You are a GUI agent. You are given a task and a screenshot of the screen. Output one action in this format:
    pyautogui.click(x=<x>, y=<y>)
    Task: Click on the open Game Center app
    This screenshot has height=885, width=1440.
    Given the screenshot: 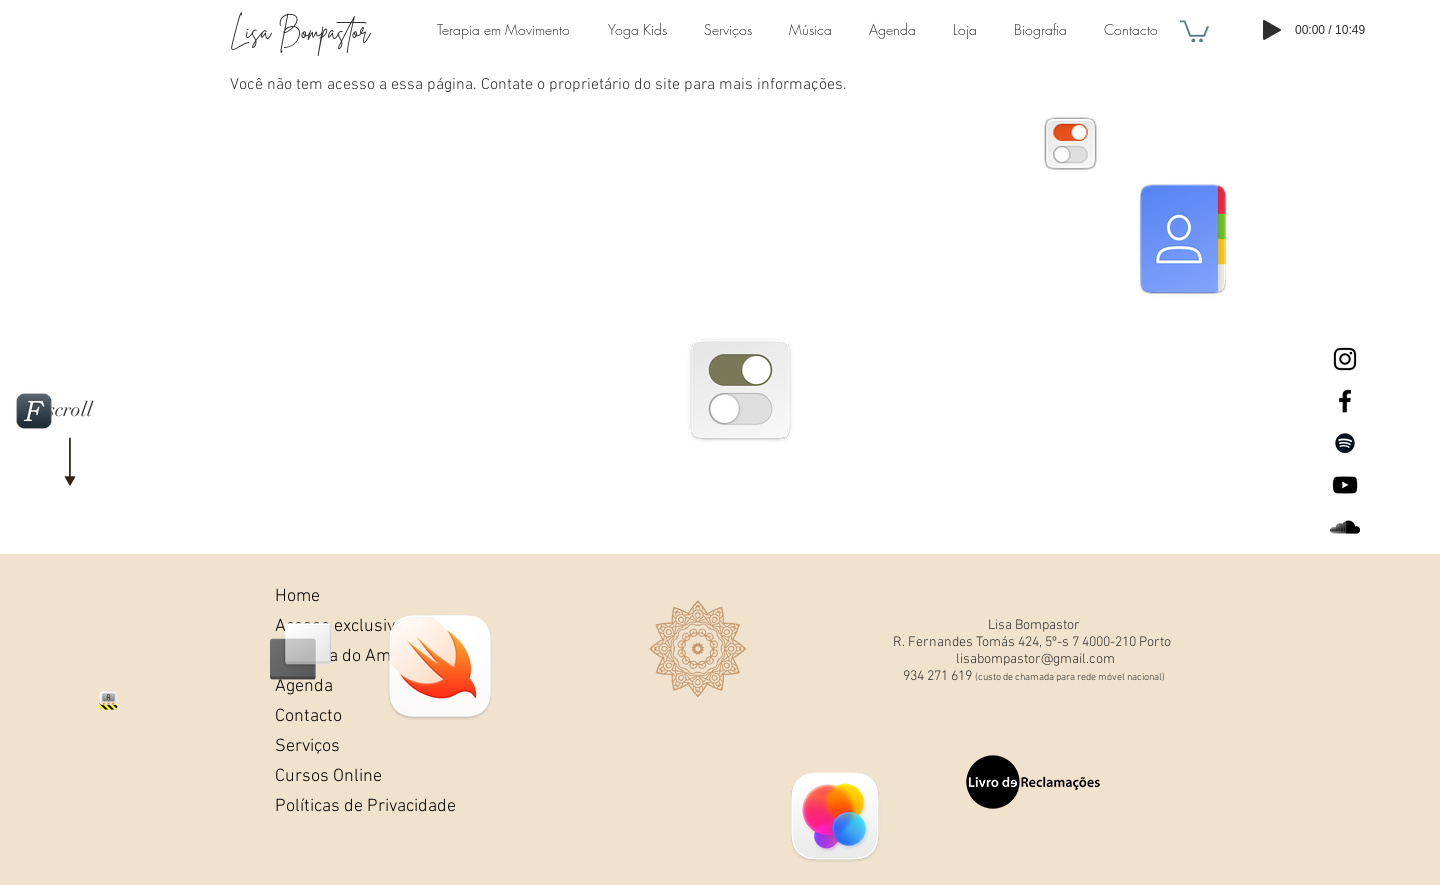 What is the action you would take?
    pyautogui.click(x=835, y=816)
    